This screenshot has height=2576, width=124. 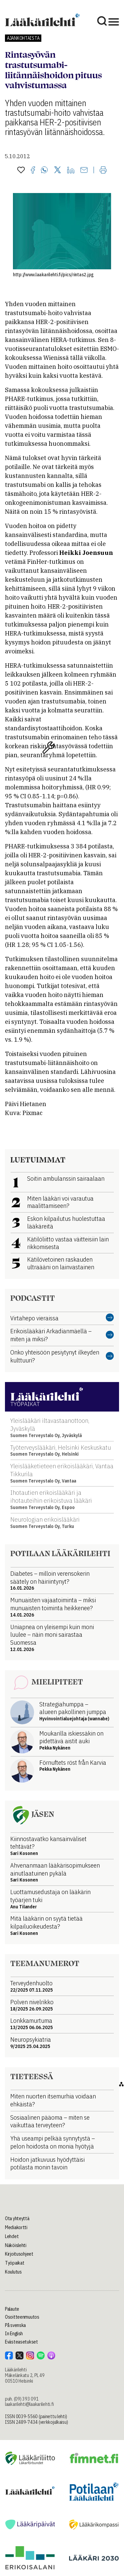 What do you see at coordinates (121, 2084) in the screenshot?
I see `view organizational hierarchy or structure` at bounding box center [121, 2084].